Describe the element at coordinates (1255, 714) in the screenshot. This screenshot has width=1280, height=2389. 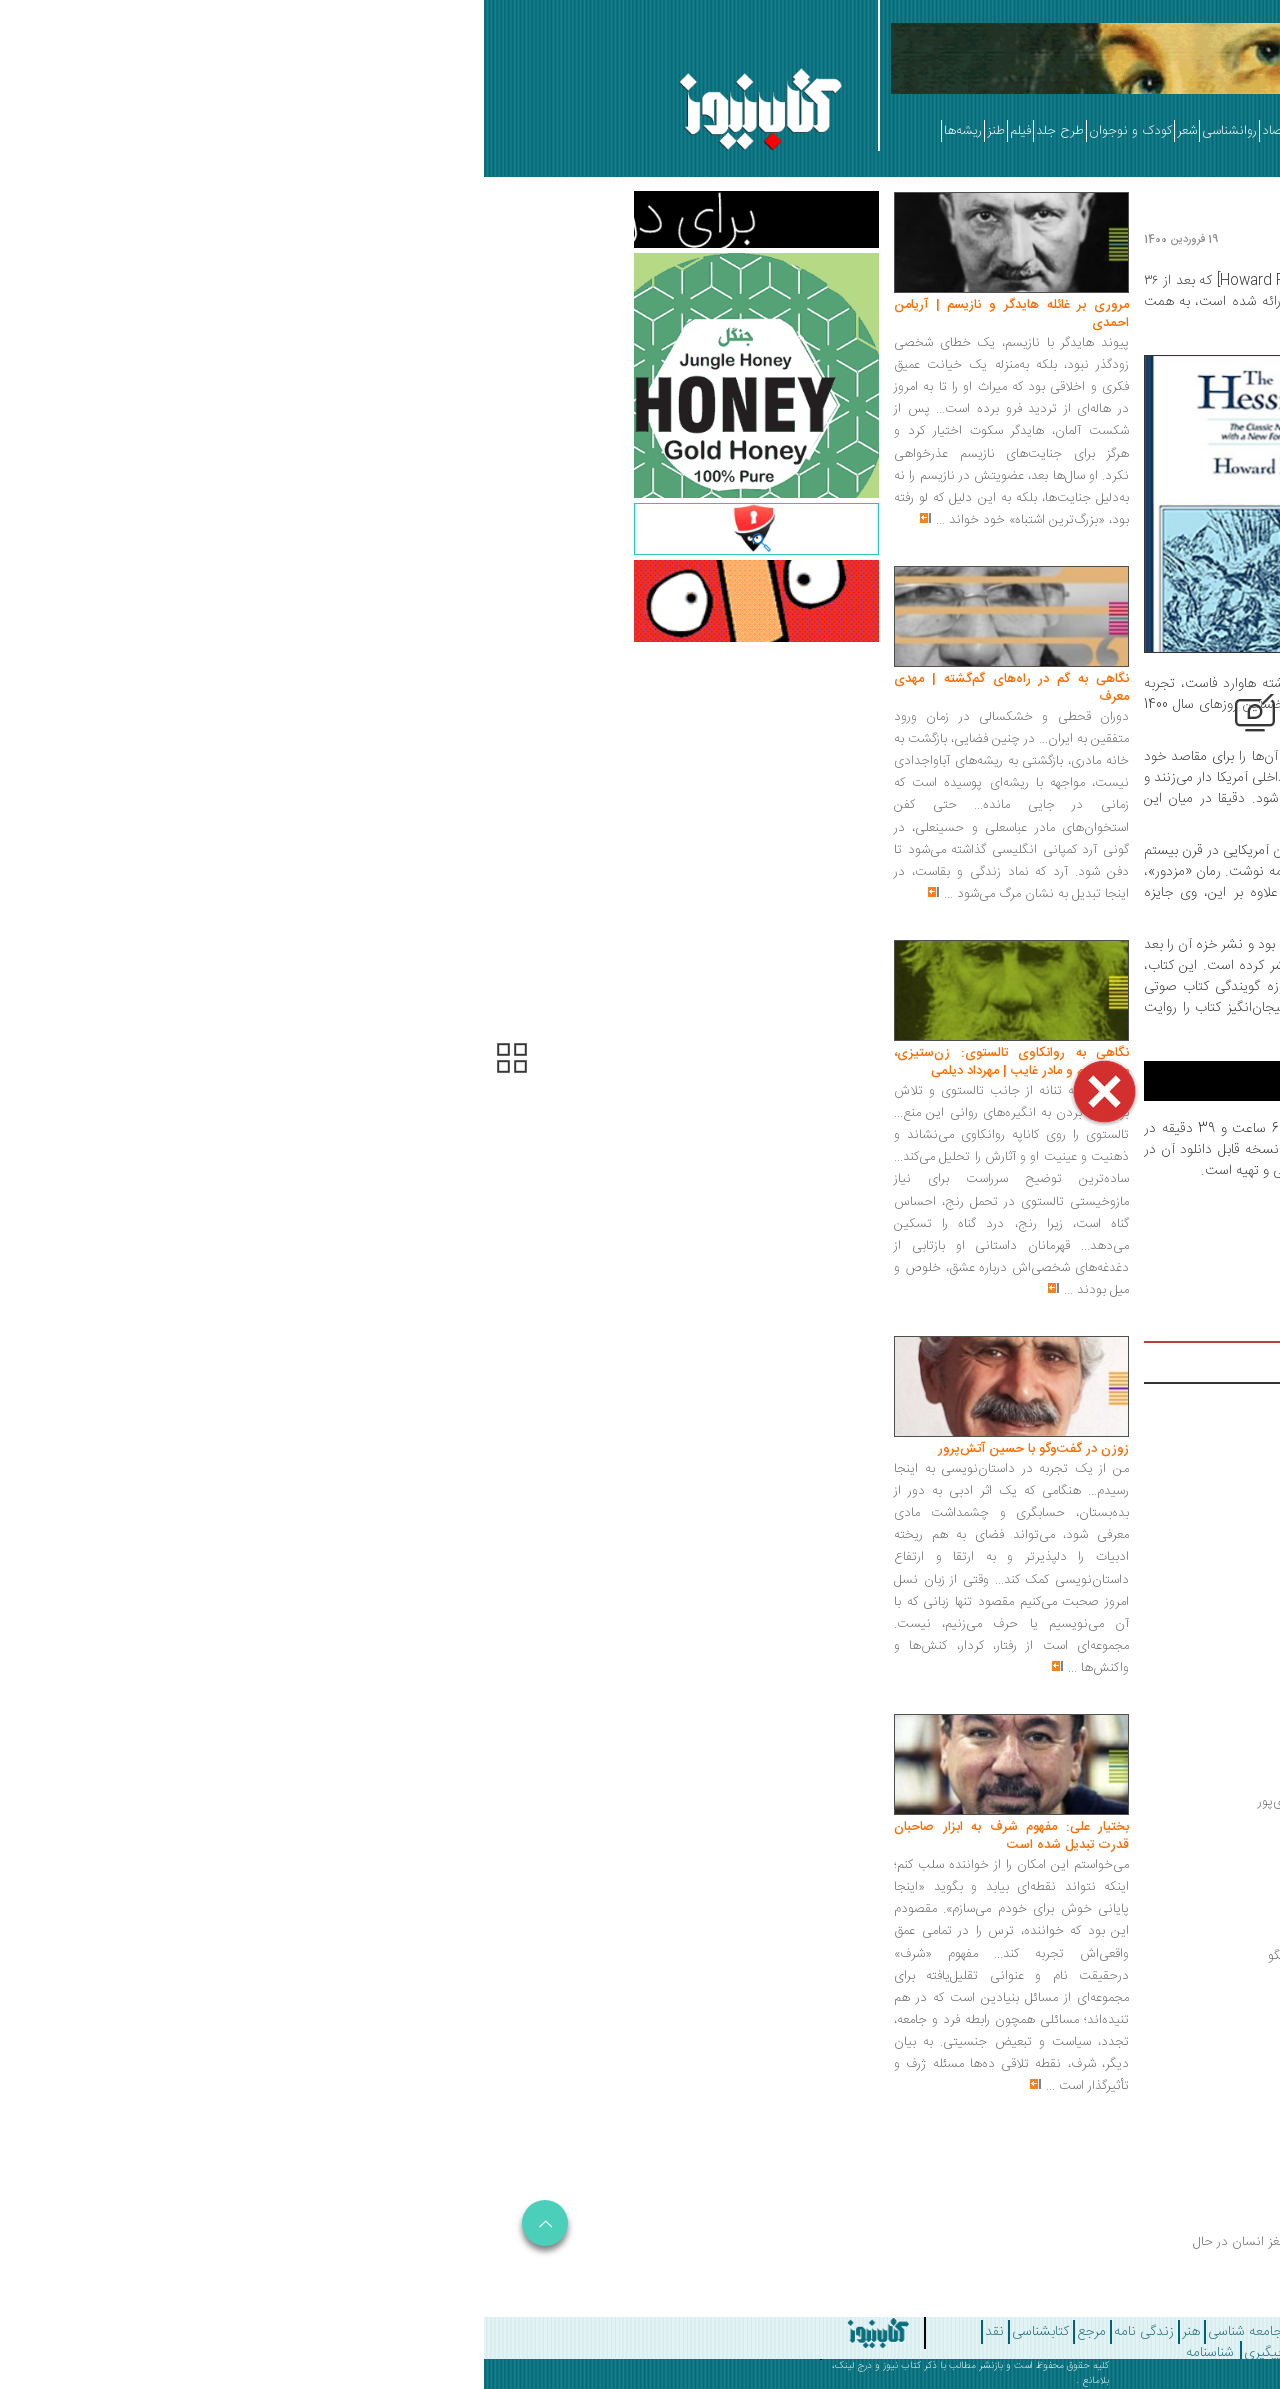
I see `access display appearance settings` at that location.